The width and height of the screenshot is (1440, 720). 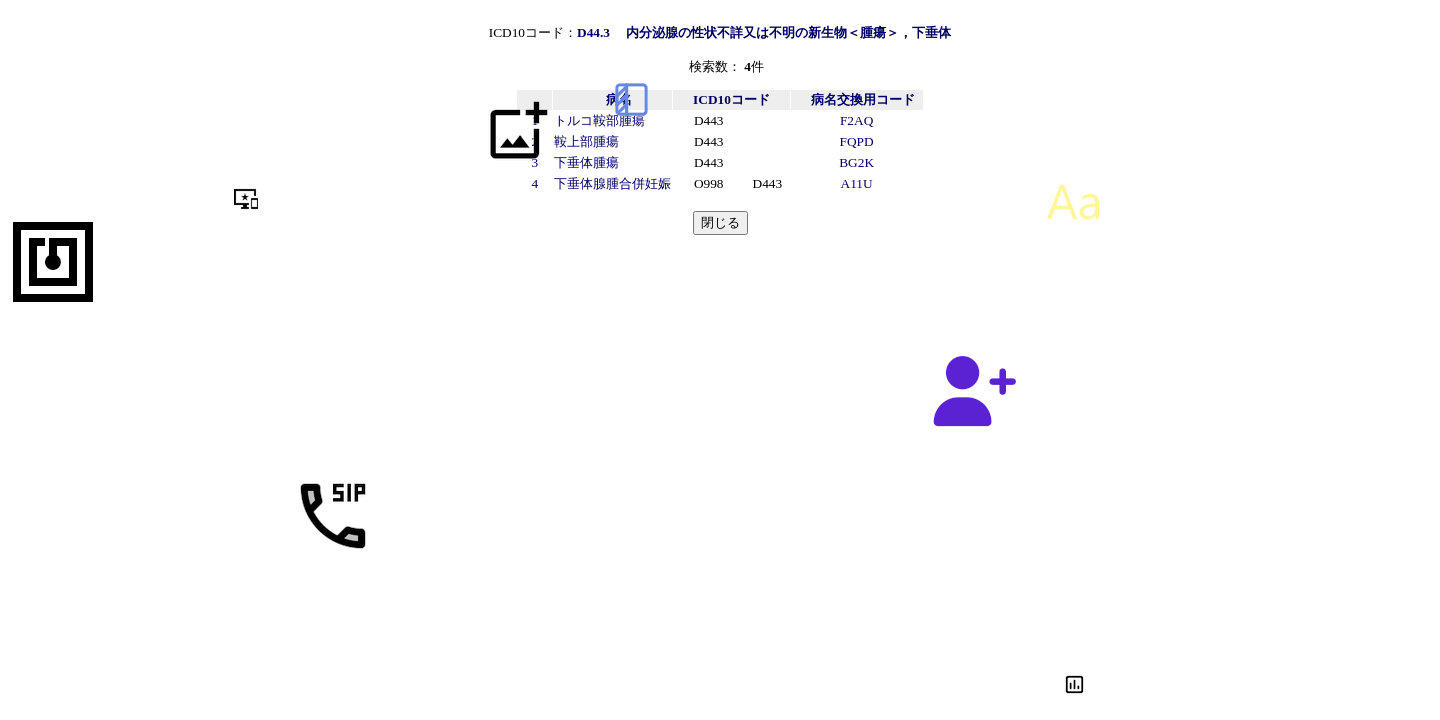 I want to click on freeze the left column in a spreadsheet, so click(x=631, y=99).